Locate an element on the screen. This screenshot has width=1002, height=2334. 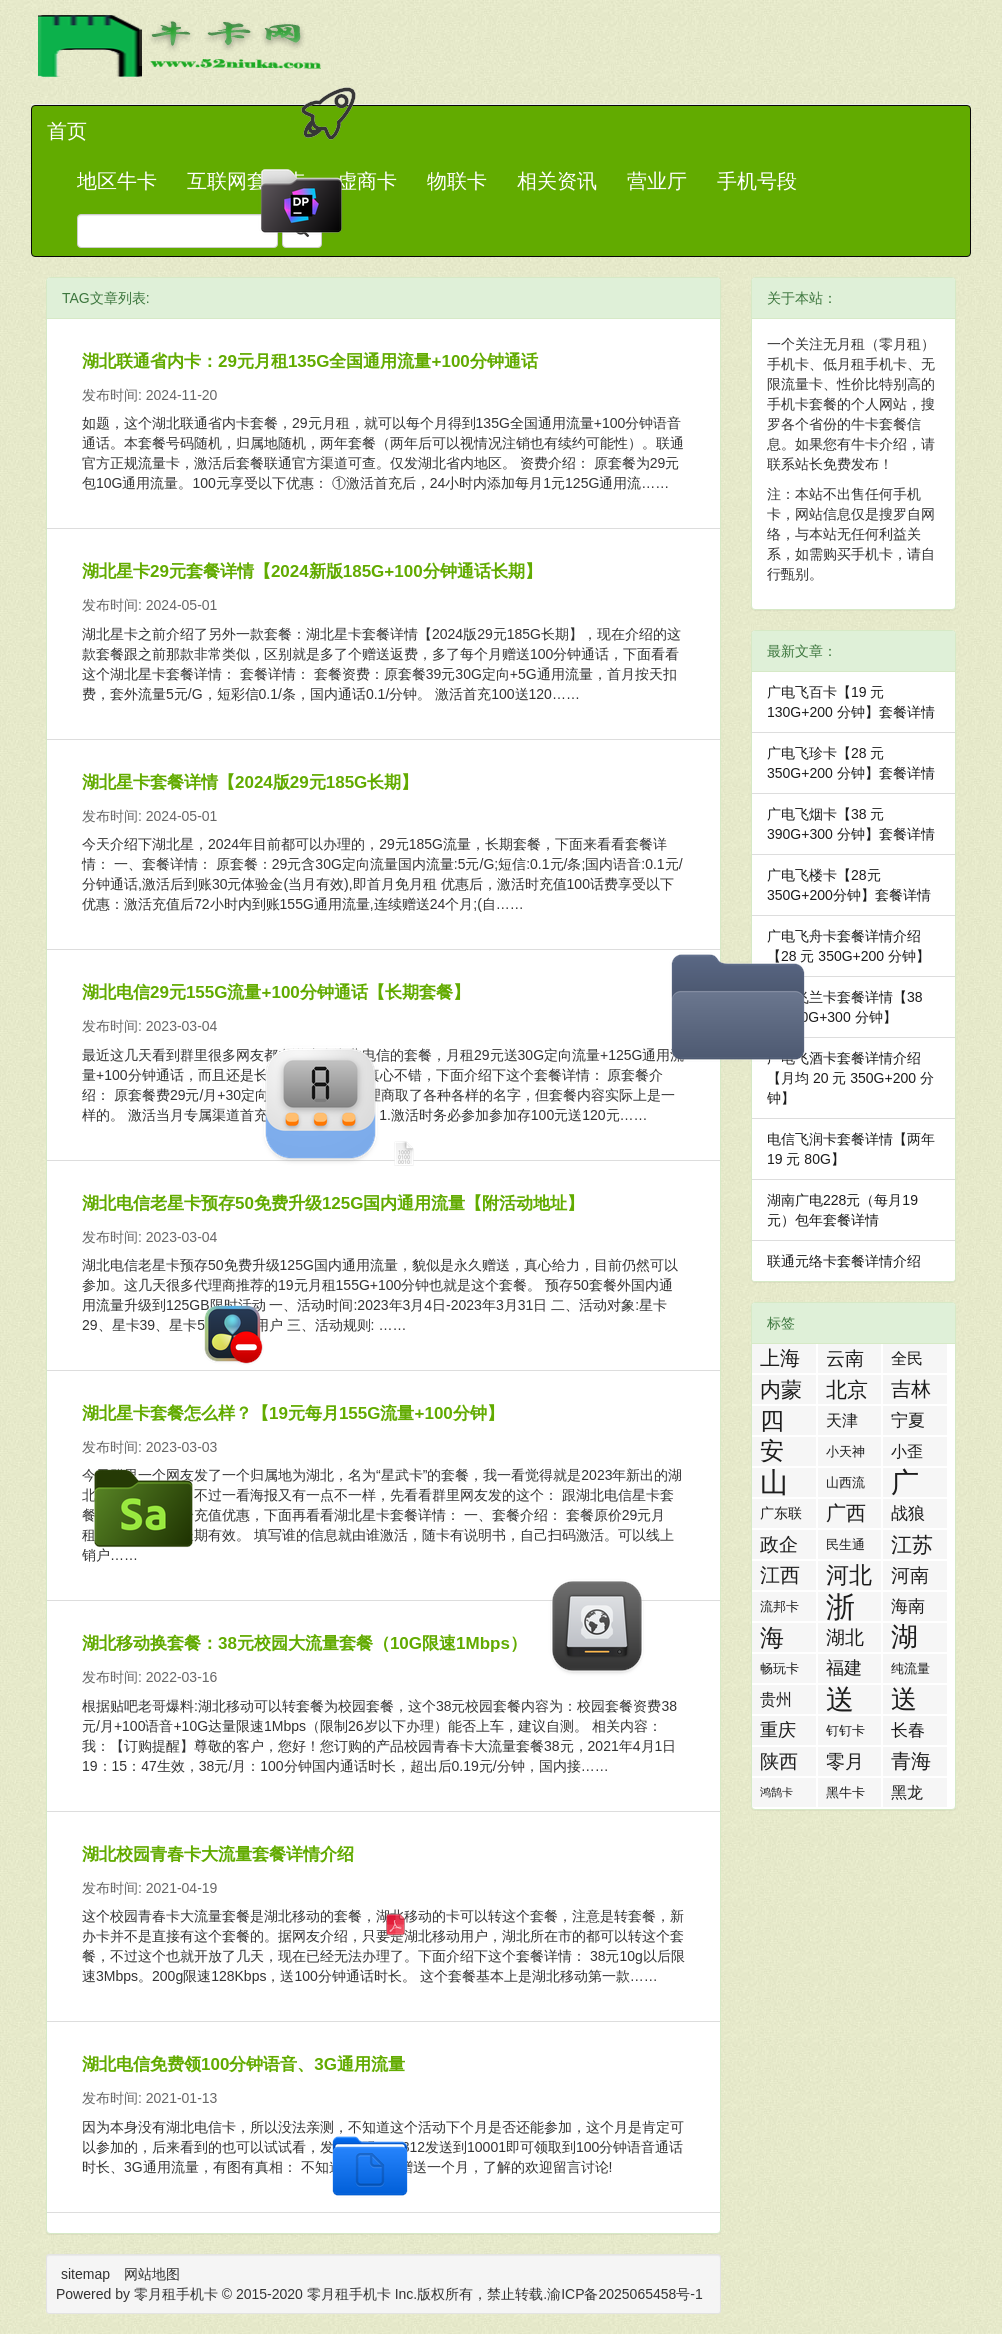
configure iSCSI network storage settings is located at coordinates (597, 1626).